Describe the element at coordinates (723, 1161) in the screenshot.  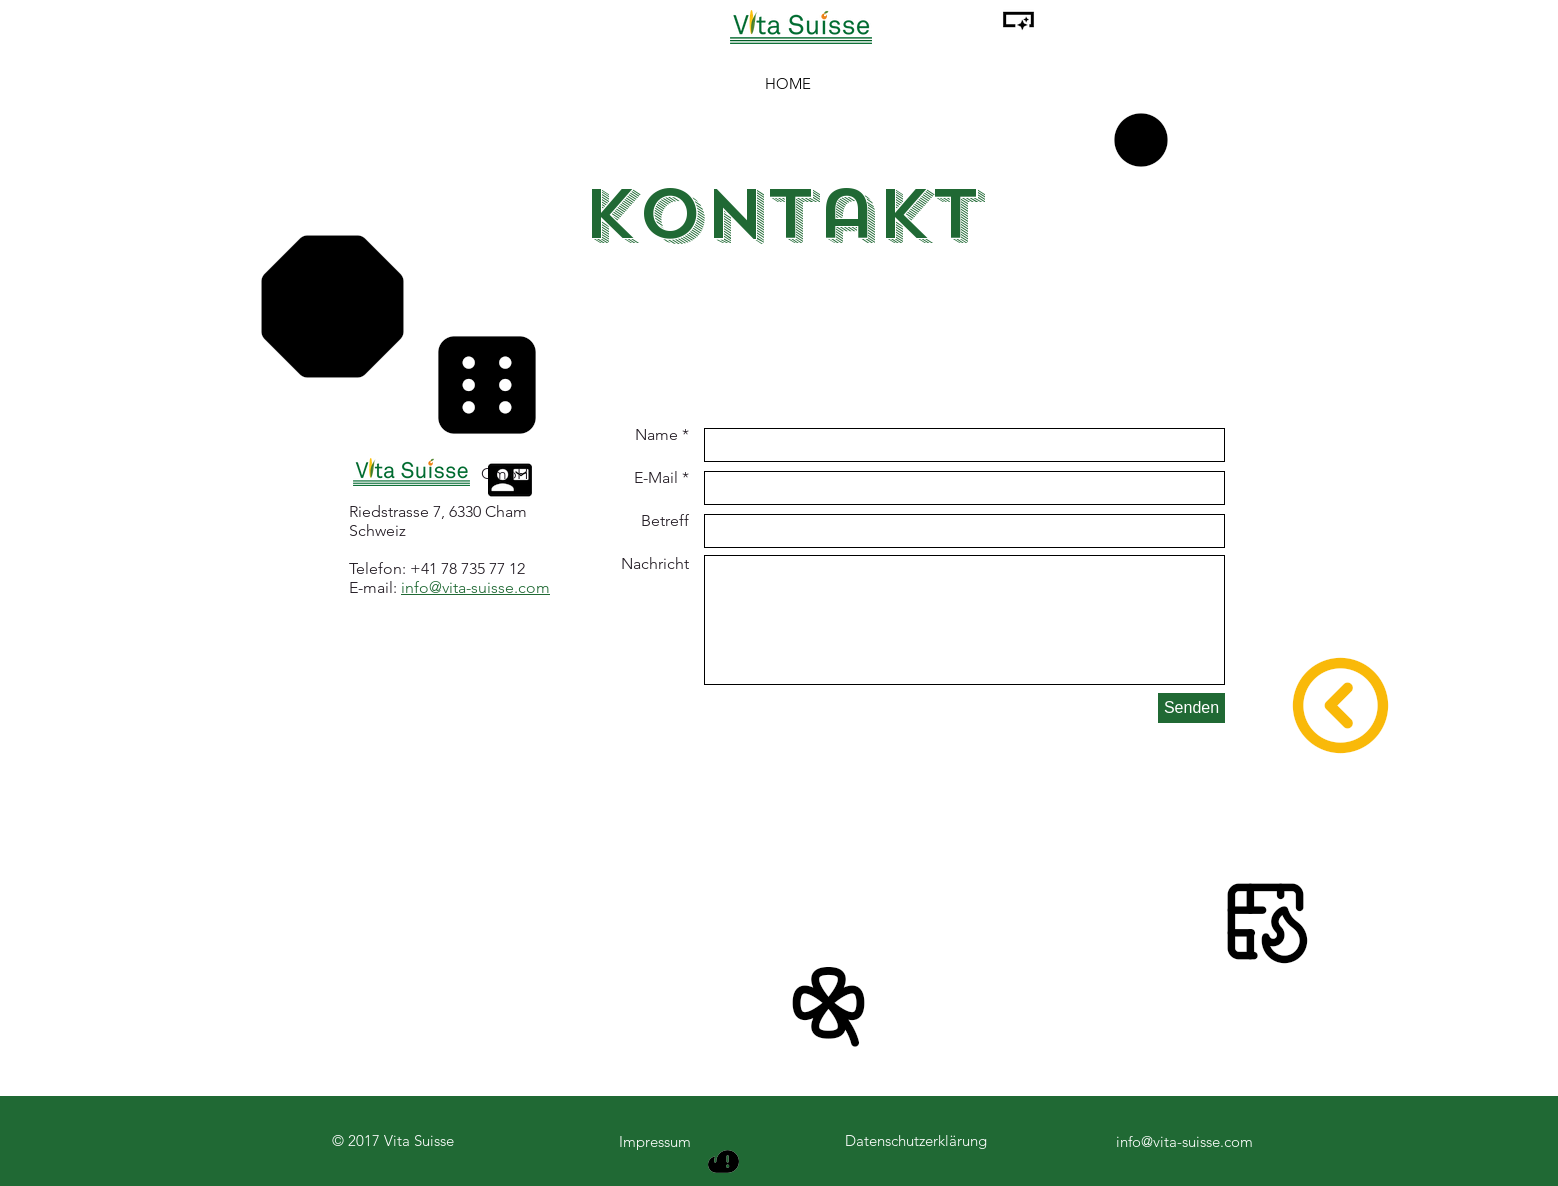
I see `cloud storage warning or issue detected` at that location.